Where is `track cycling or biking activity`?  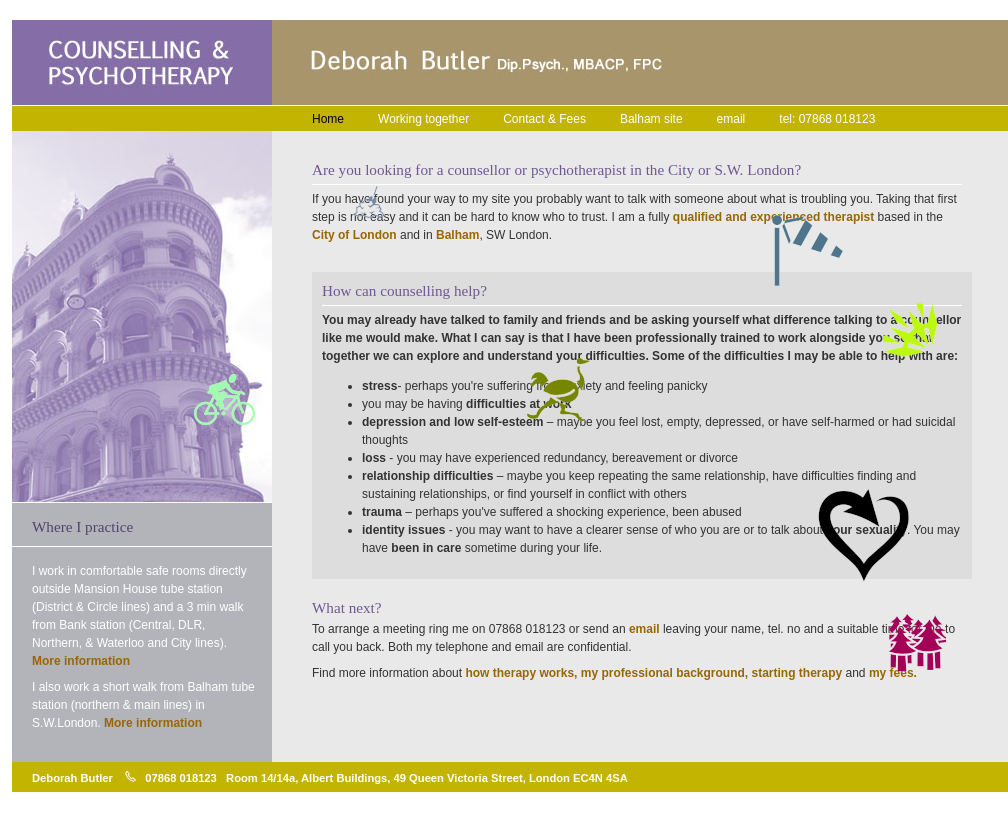
track cycling or biking activity is located at coordinates (224, 399).